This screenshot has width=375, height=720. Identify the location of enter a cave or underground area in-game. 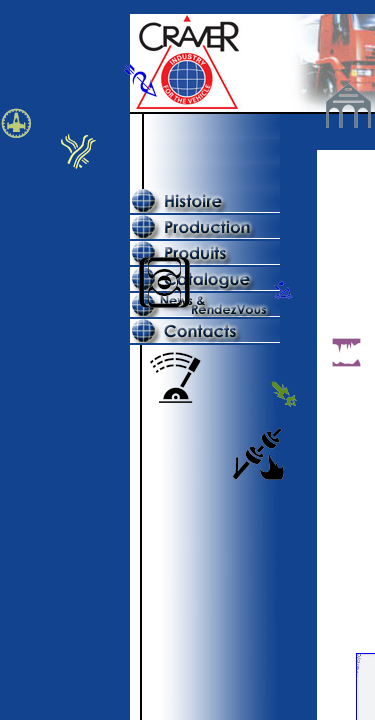
(346, 352).